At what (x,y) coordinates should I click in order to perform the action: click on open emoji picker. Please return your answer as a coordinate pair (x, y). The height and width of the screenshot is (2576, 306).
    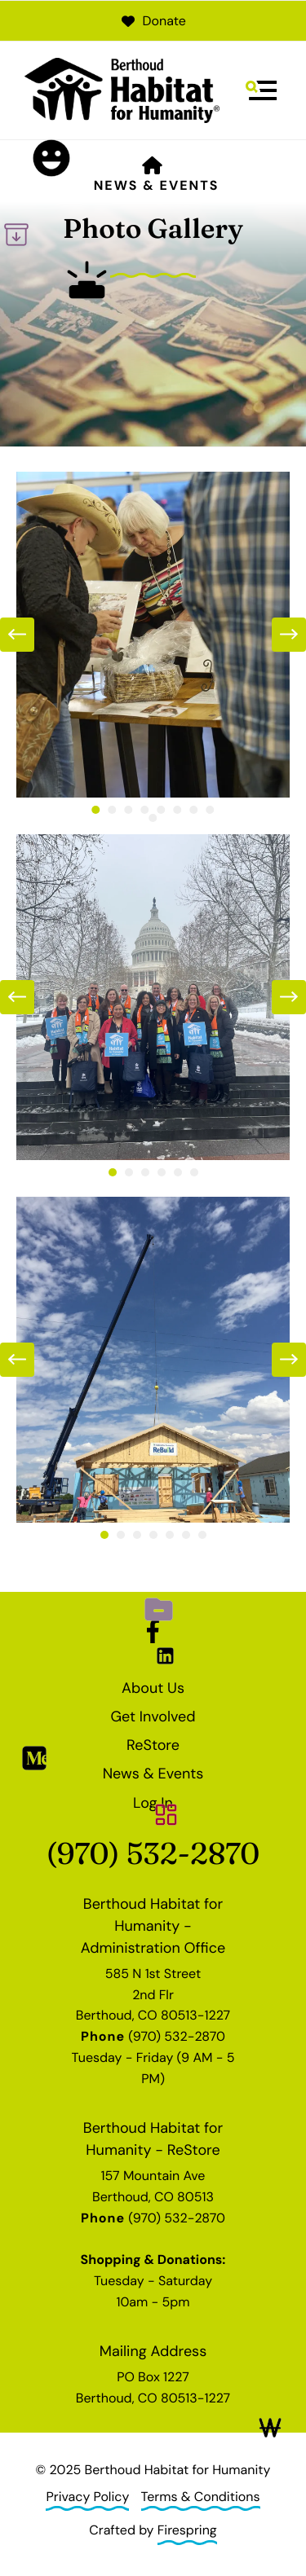
    Looking at the image, I should click on (51, 158).